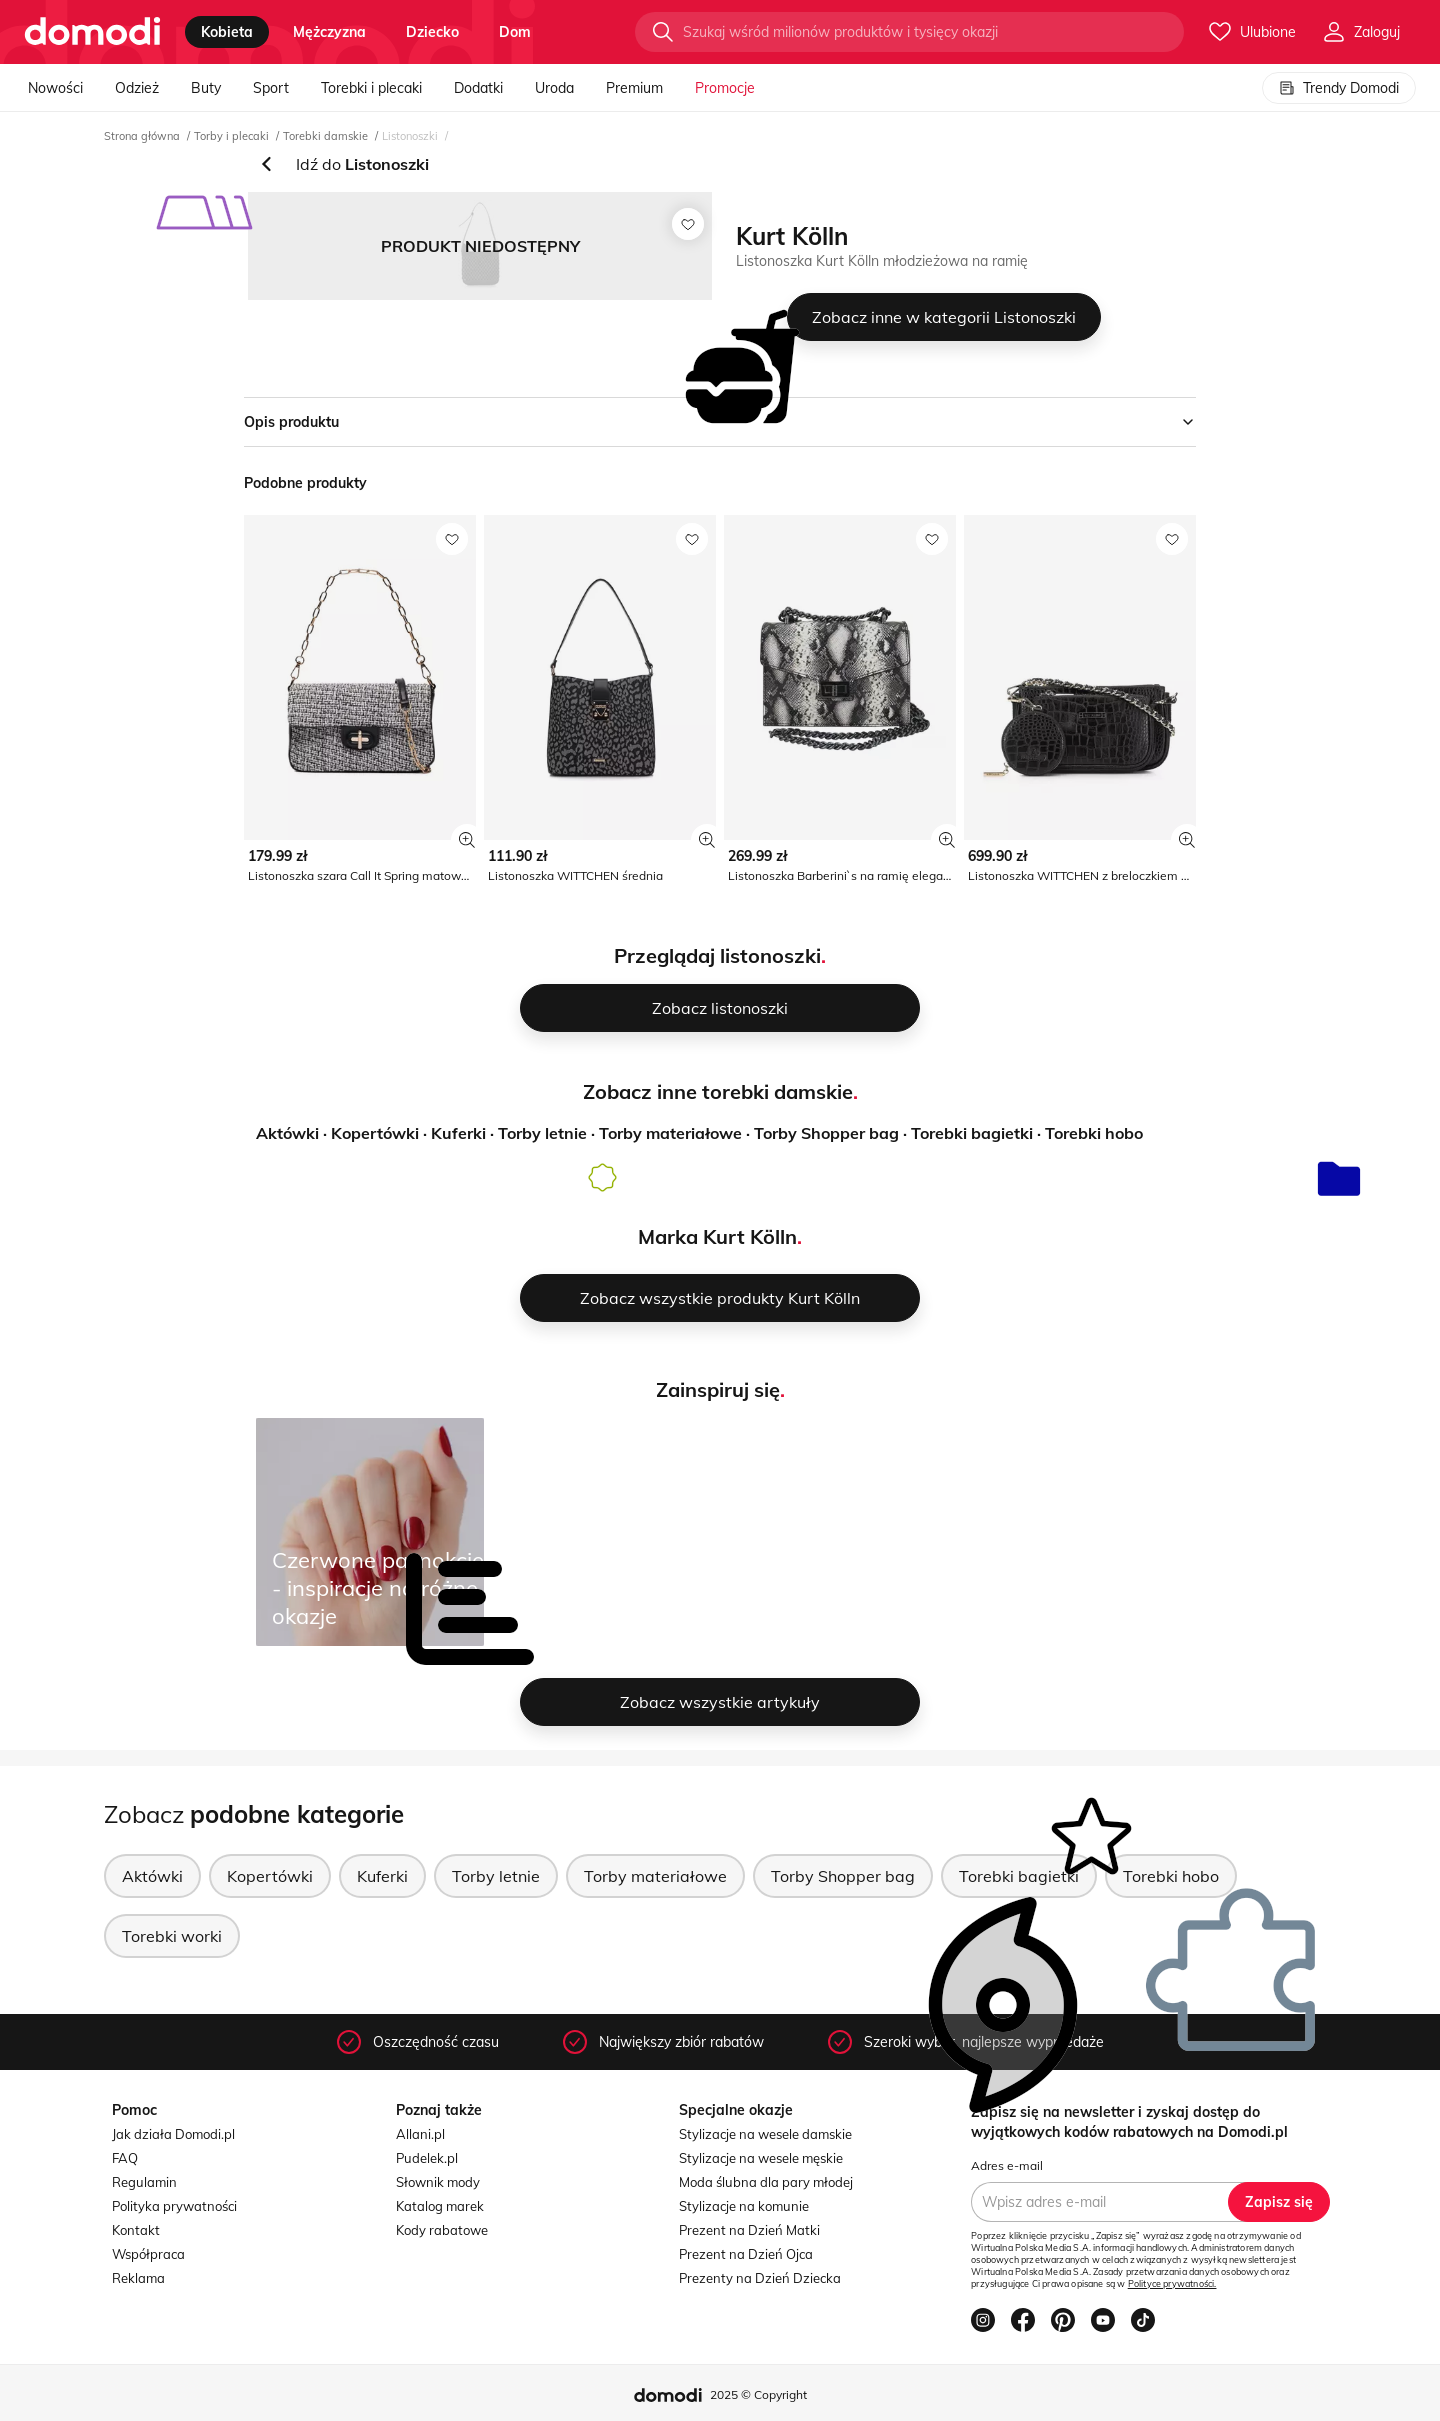  I want to click on view analytics or statistics, so click(470, 1609).